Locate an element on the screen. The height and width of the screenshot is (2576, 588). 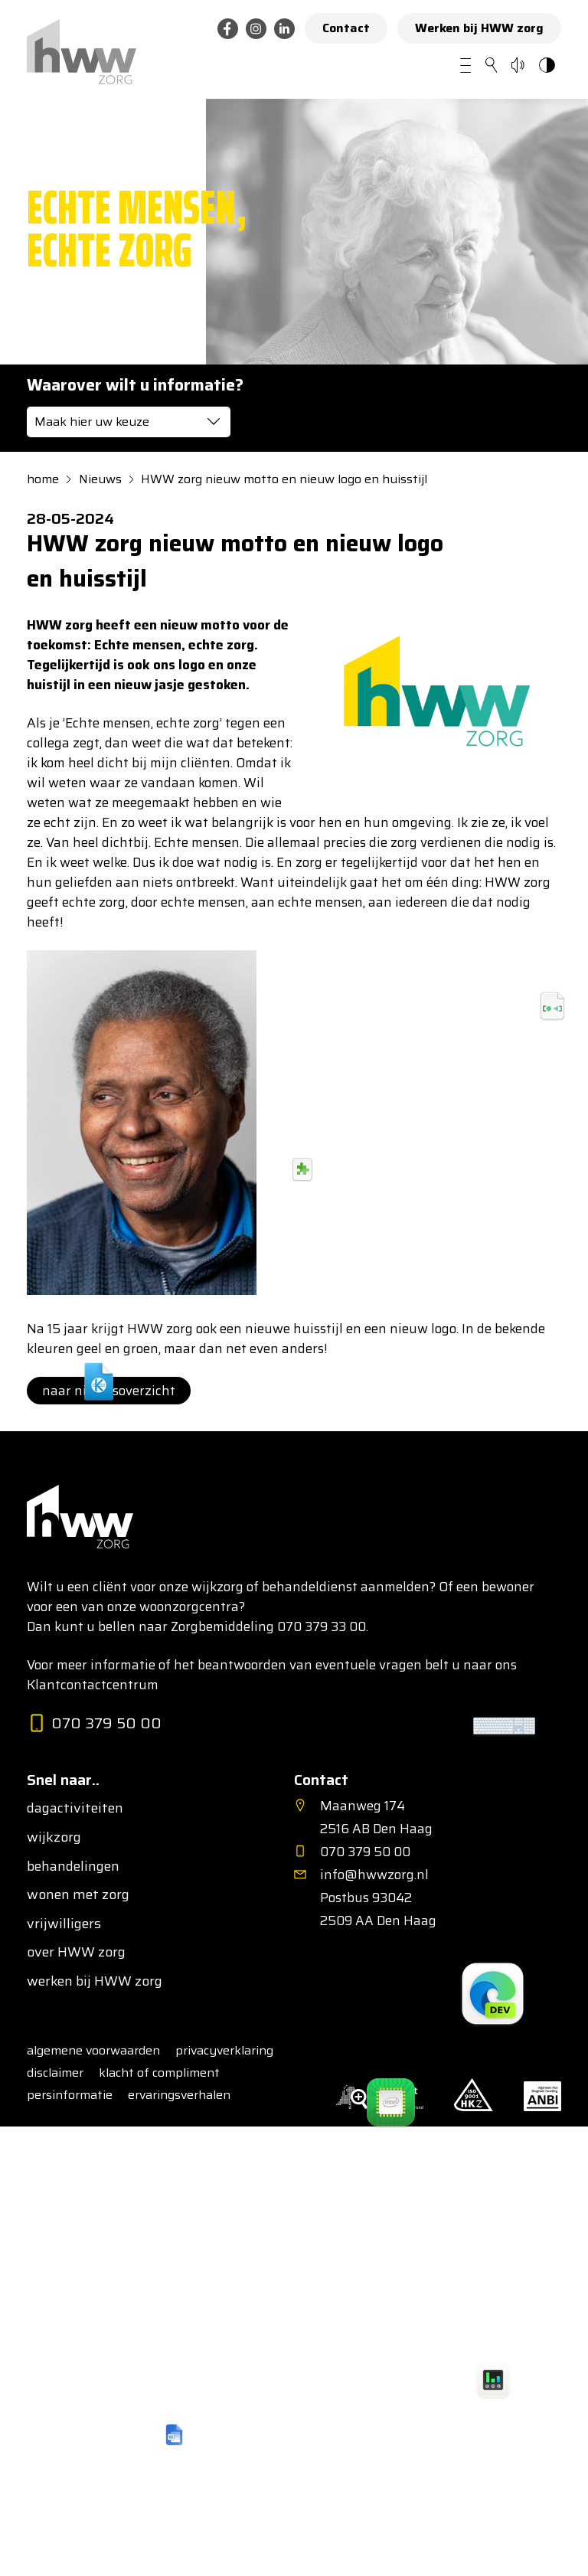
open carla audio plugin host control panel is located at coordinates (493, 2380).